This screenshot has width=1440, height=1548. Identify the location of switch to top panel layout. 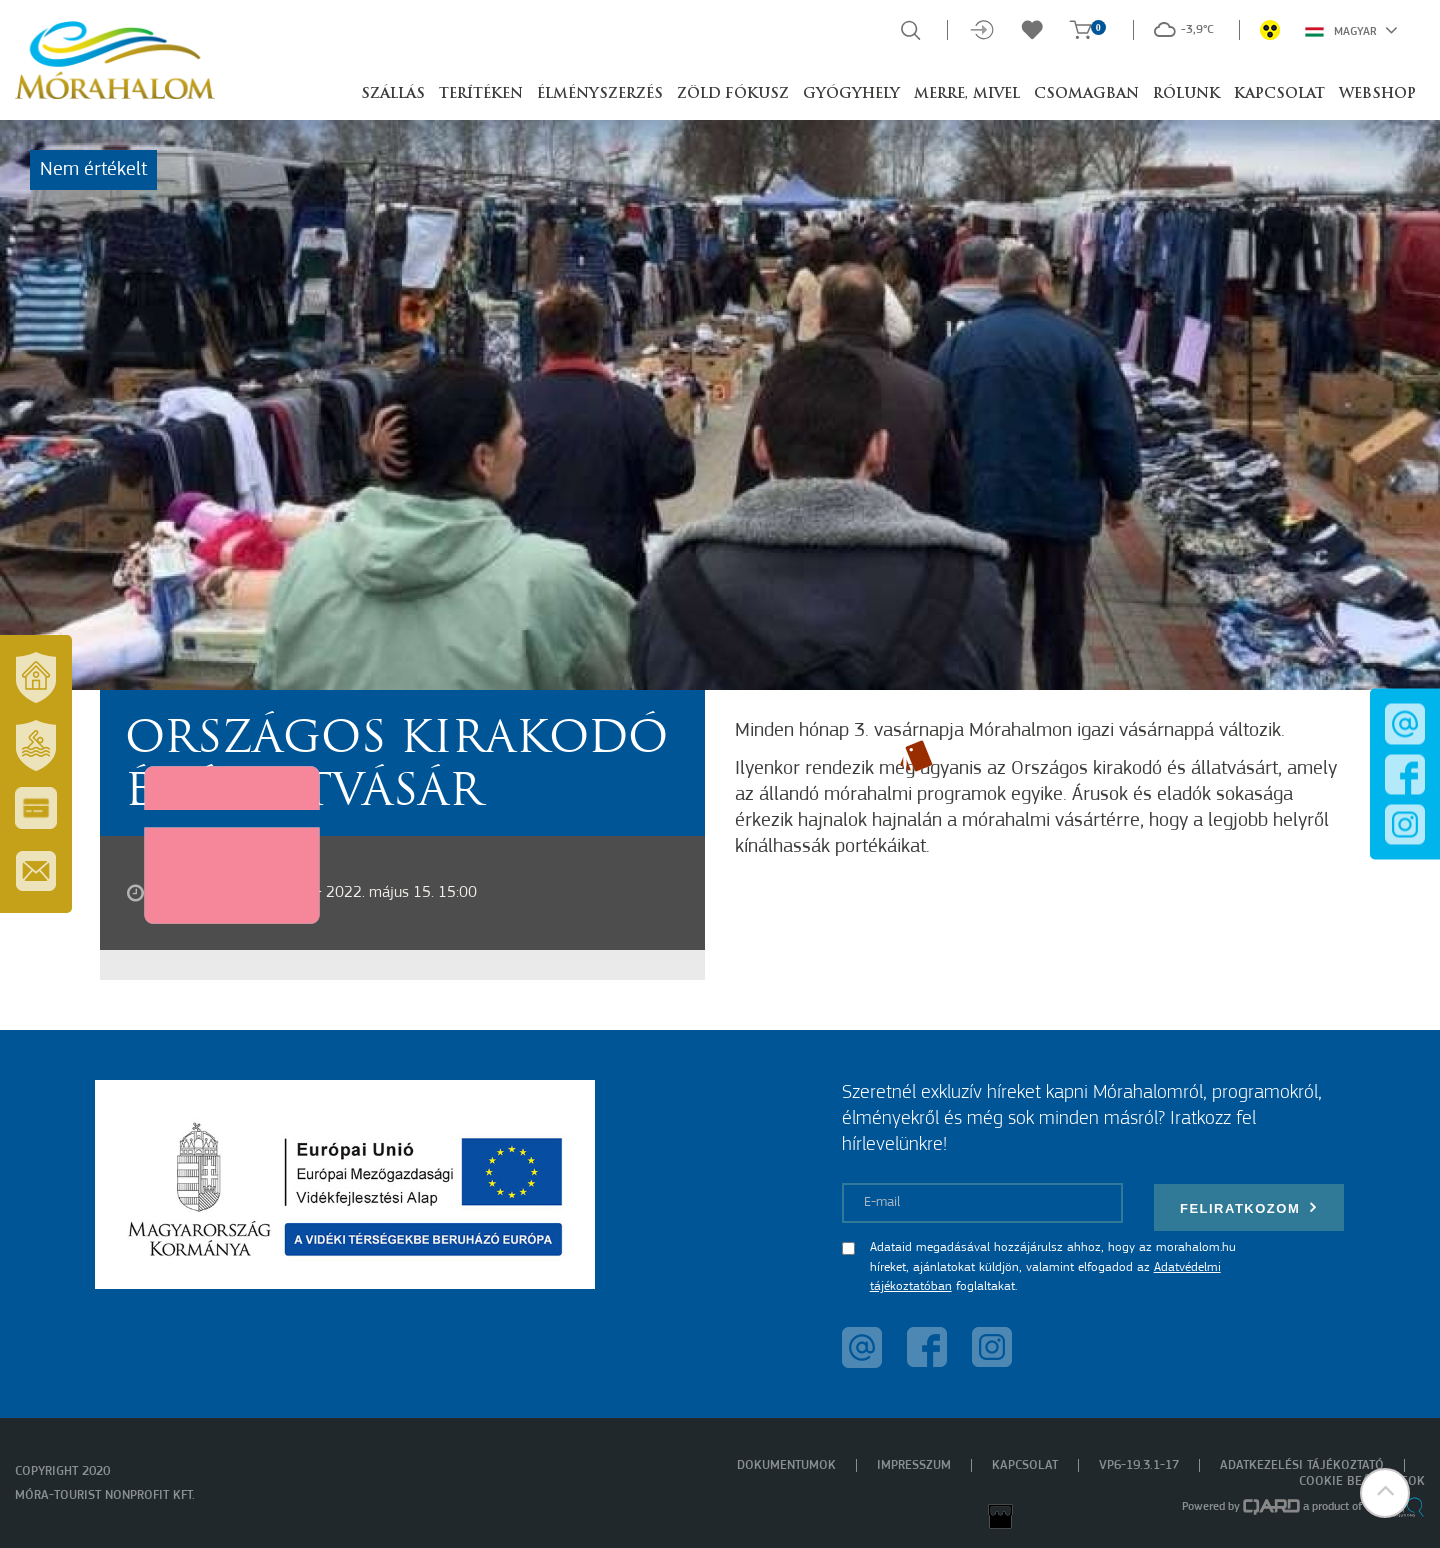
(232, 845).